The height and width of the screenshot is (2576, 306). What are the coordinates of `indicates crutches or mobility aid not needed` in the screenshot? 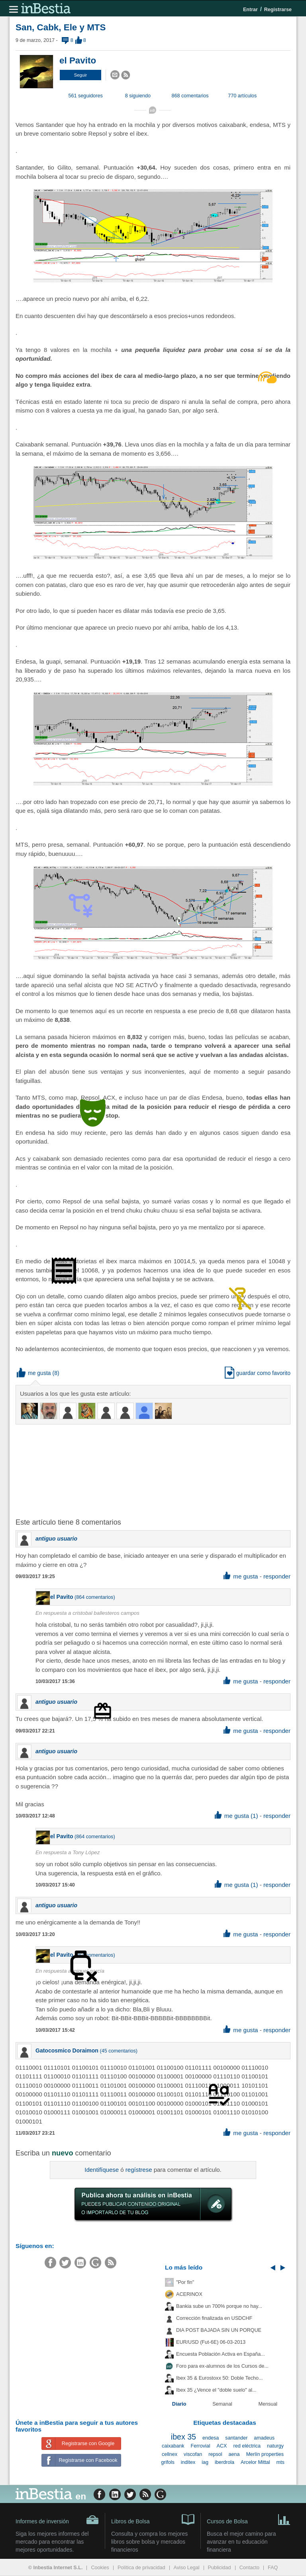 It's located at (240, 1298).